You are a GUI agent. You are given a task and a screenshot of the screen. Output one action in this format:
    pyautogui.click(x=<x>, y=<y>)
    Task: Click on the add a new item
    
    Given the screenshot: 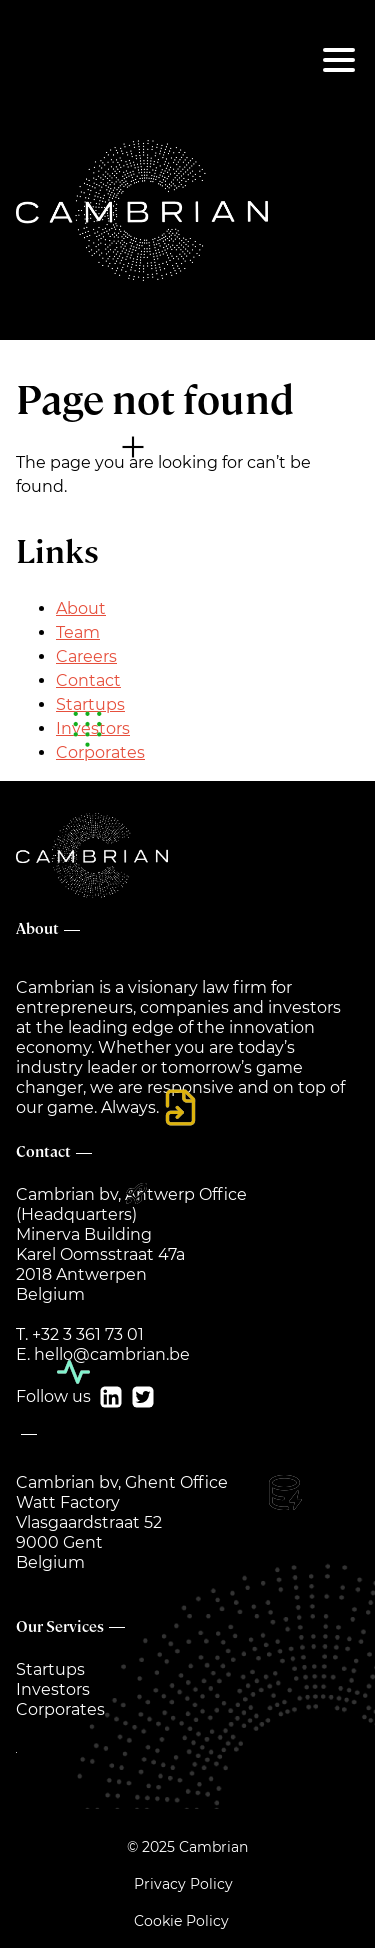 What is the action you would take?
    pyautogui.click(x=133, y=447)
    